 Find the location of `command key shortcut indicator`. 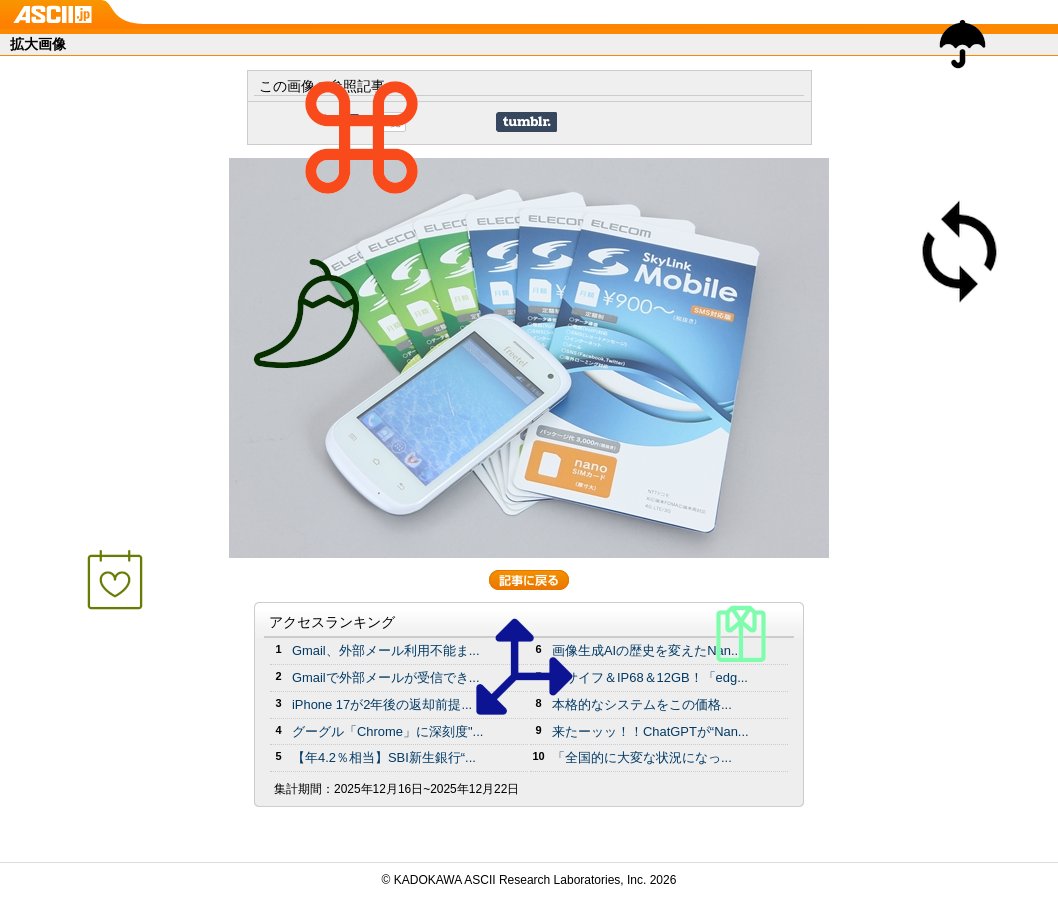

command key shortcut indicator is located at coordinates (361, 137).